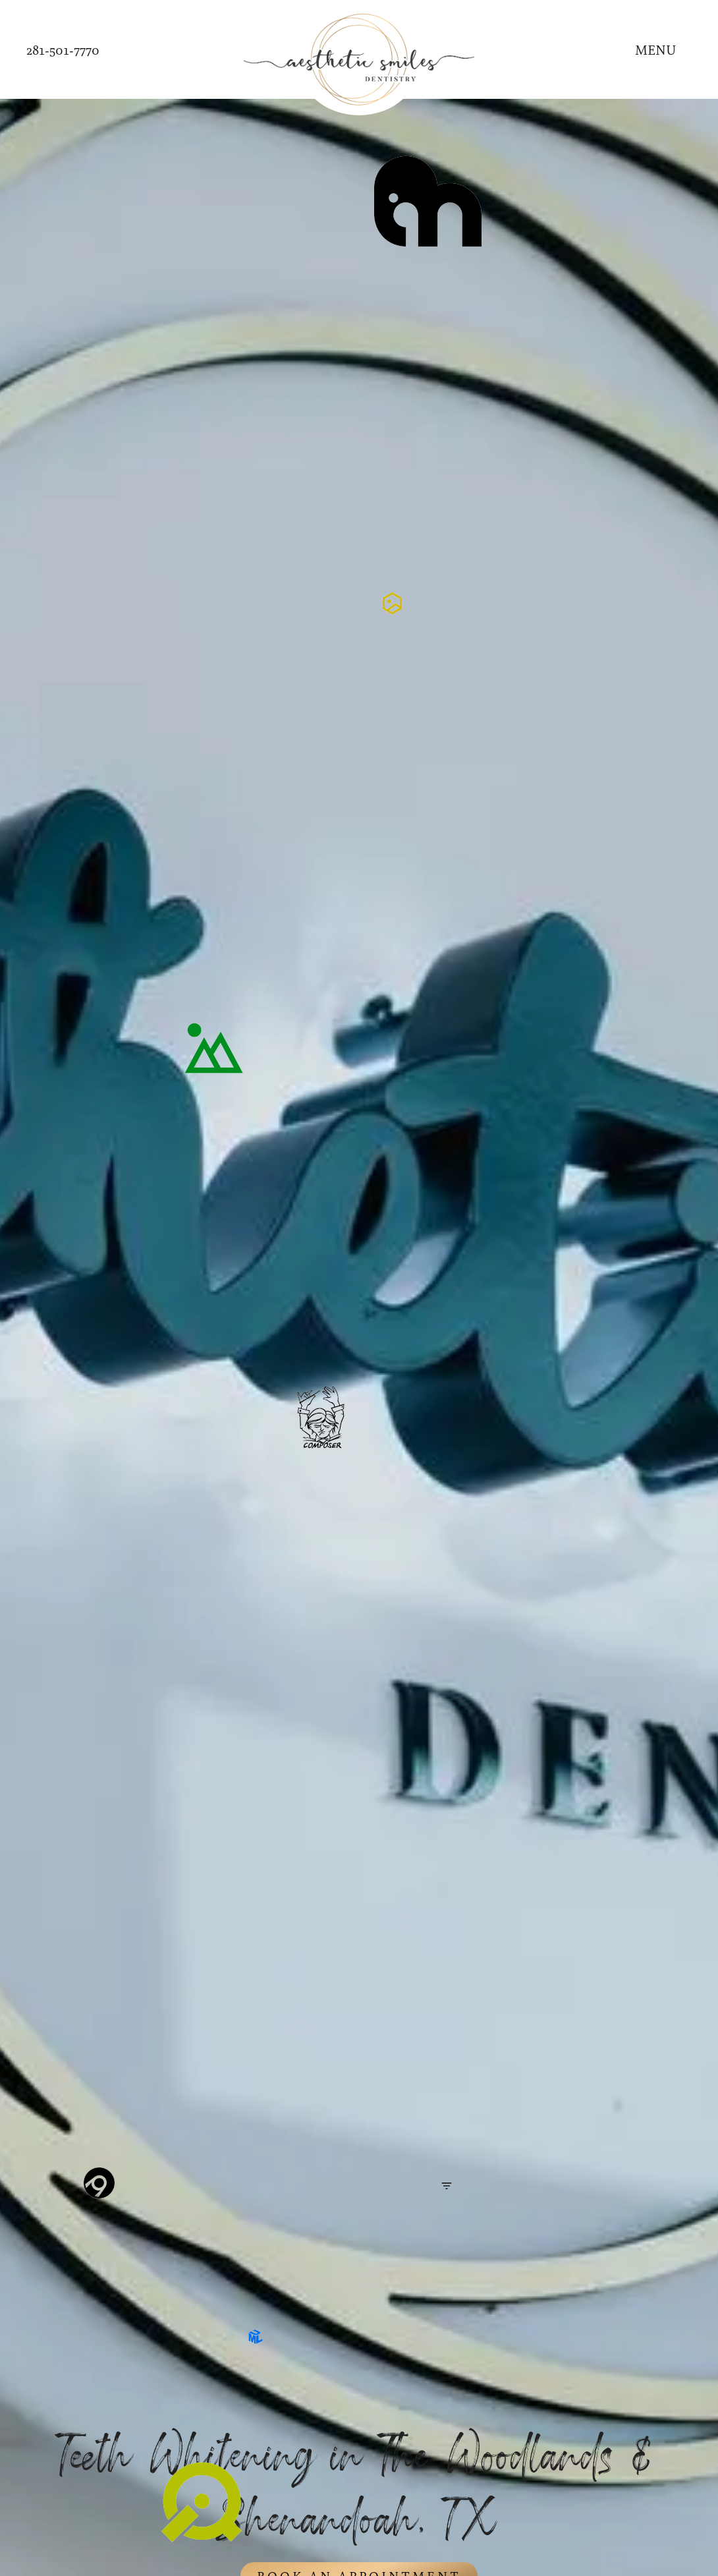 The image size is (718, 2576). What do you see at coordinates (447, 2186) in the screenshot?
I see `filter or sort list items` at bounding box center [447, 2186].